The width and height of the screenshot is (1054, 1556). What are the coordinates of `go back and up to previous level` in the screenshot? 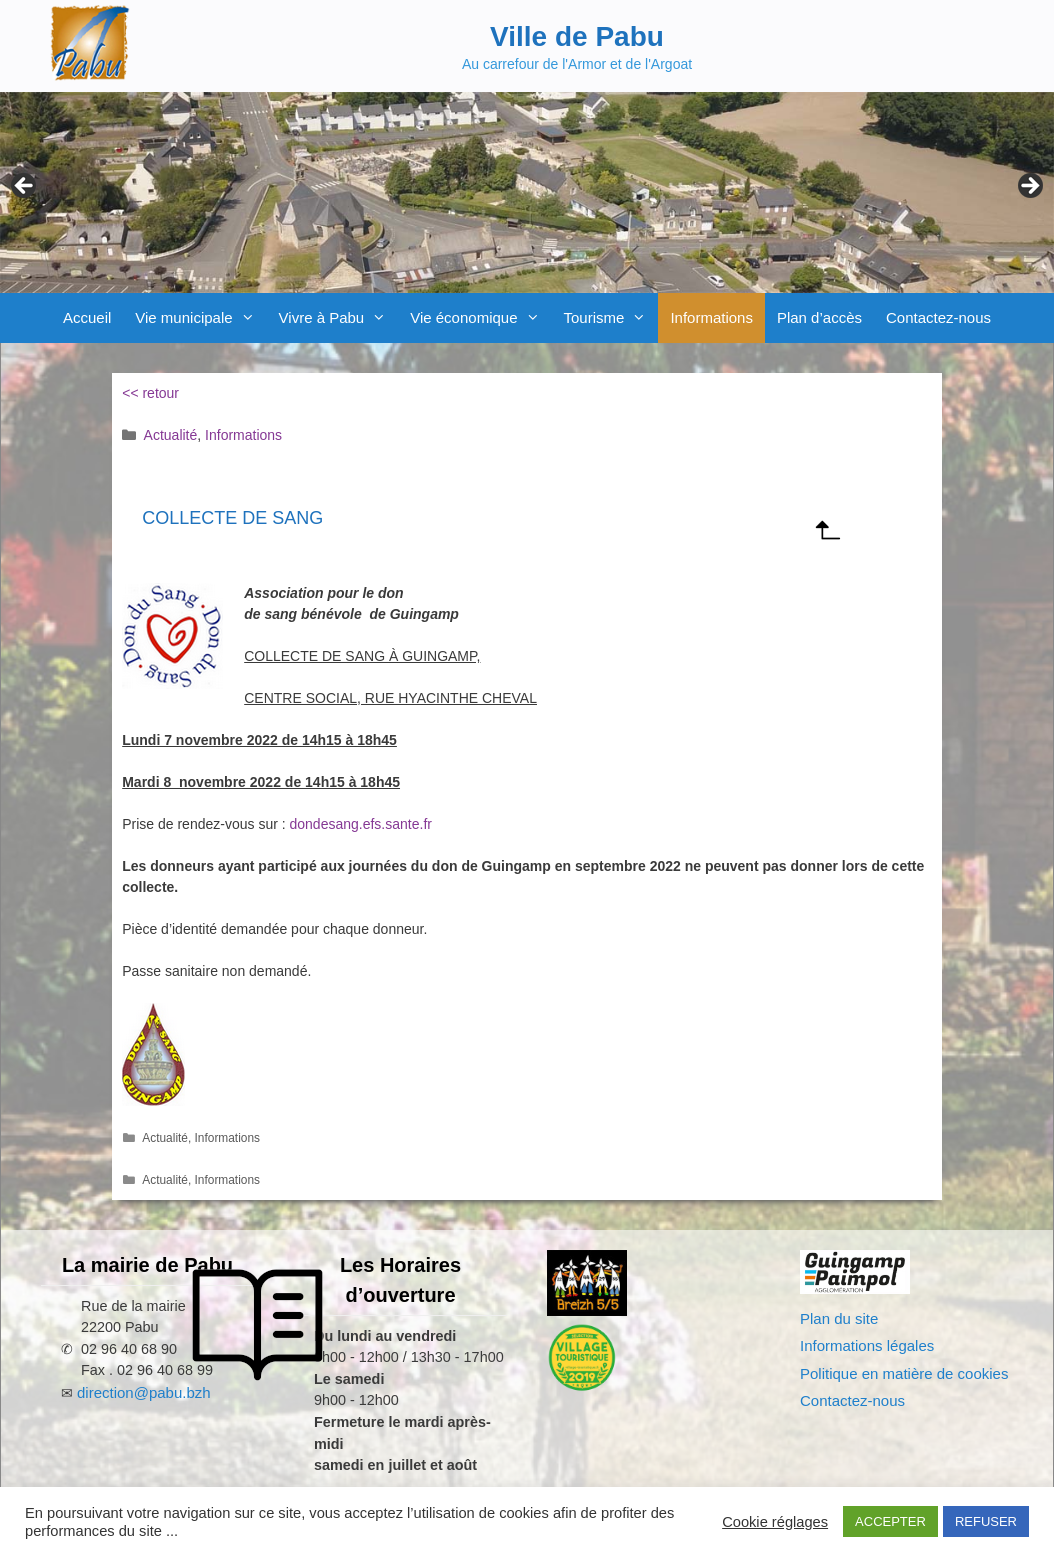 It's located at (827, 531).